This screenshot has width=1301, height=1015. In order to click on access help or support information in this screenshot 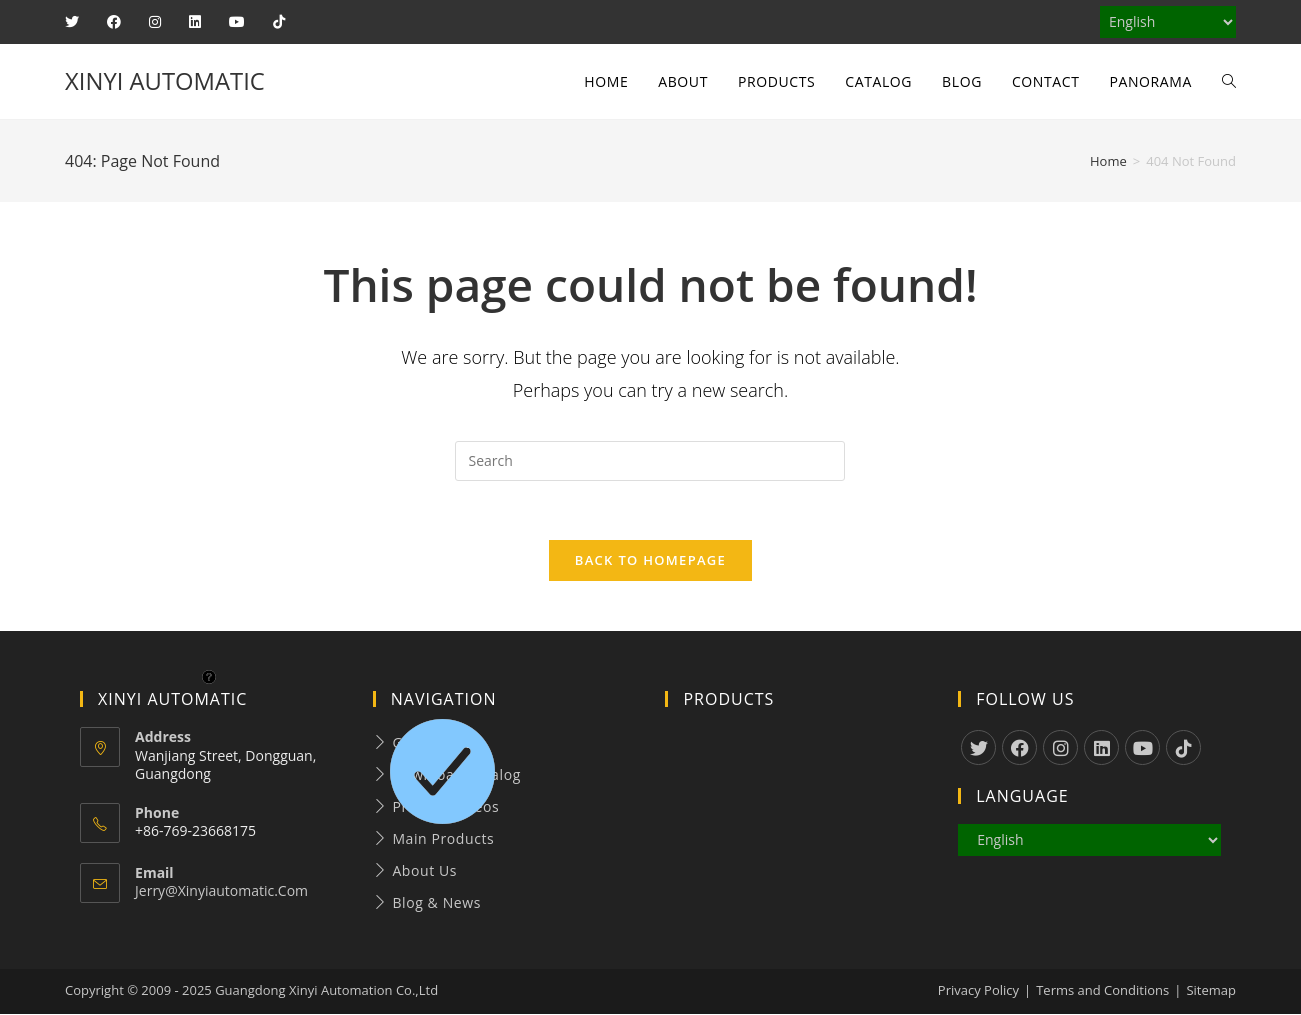, I will do `click(209, 677)`.